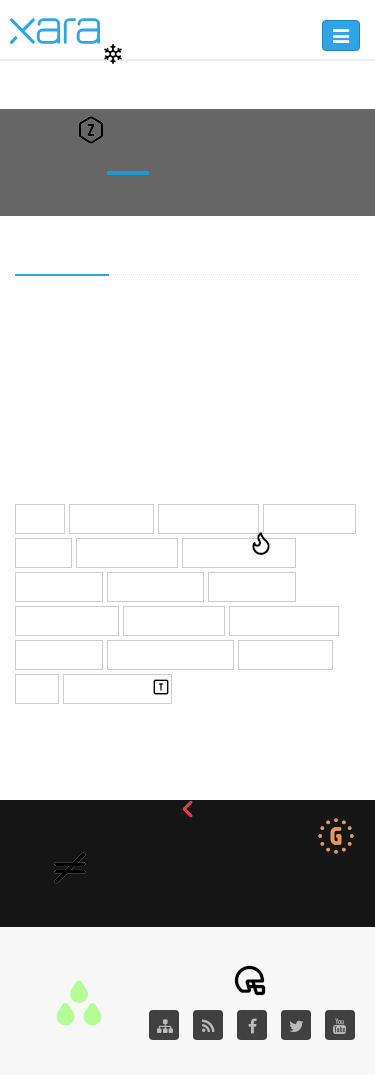 Image resolution: width=375 pixels, height=1075 pixels. Describe the element at coordinates (336, 836) in the screenshot. I see `google account or service indicator` at that location.